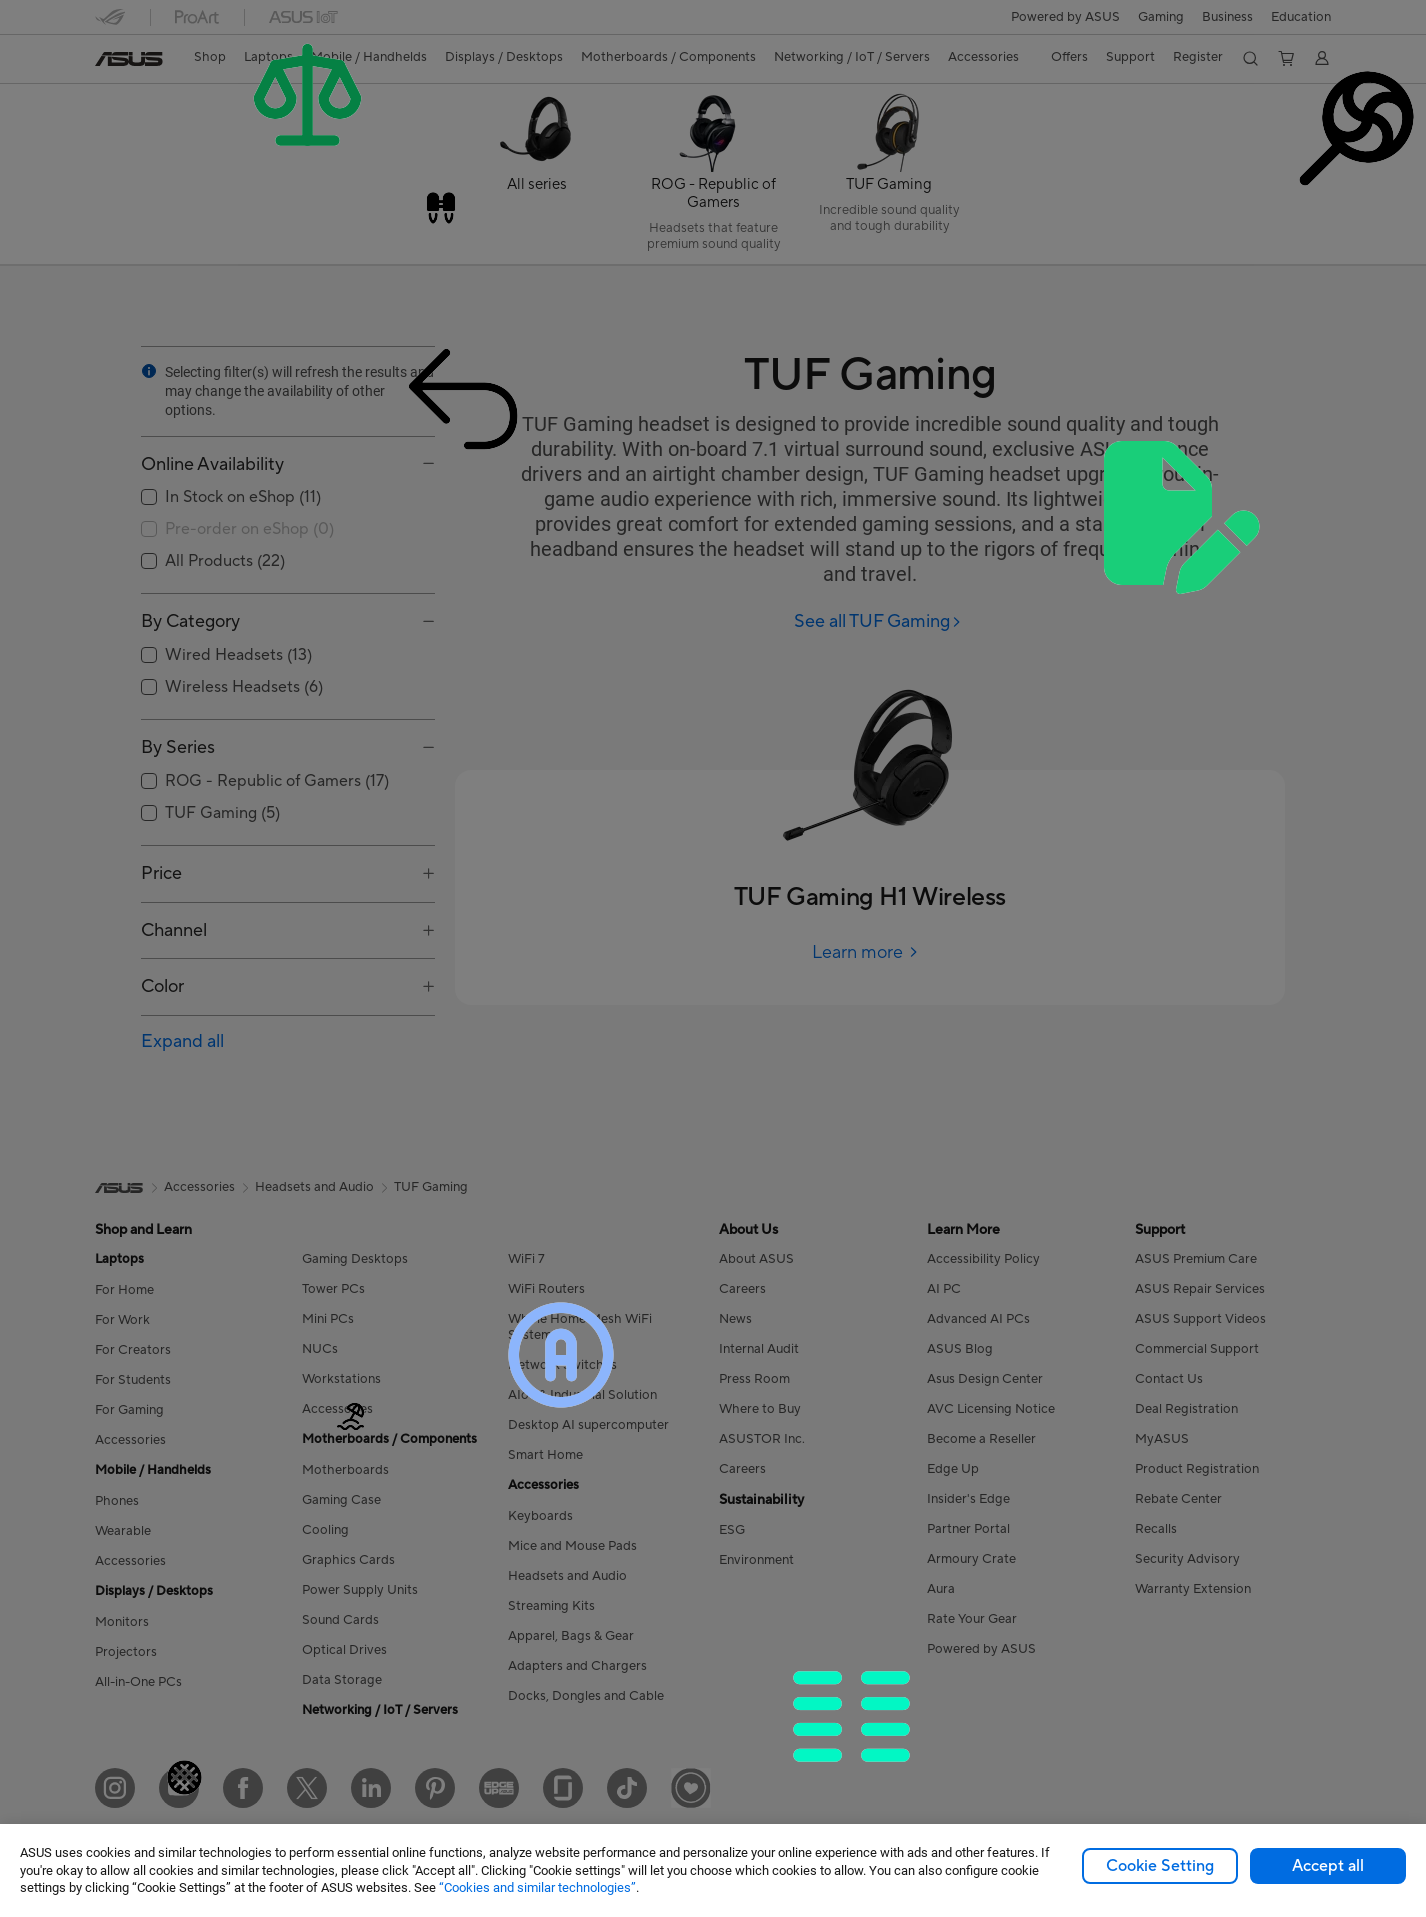 This screenshot has height=1917, width=1426. Describe the element at coordinates (561, 1355) in the screenshot. I see `indicates an "A" grade or rating` at that location.